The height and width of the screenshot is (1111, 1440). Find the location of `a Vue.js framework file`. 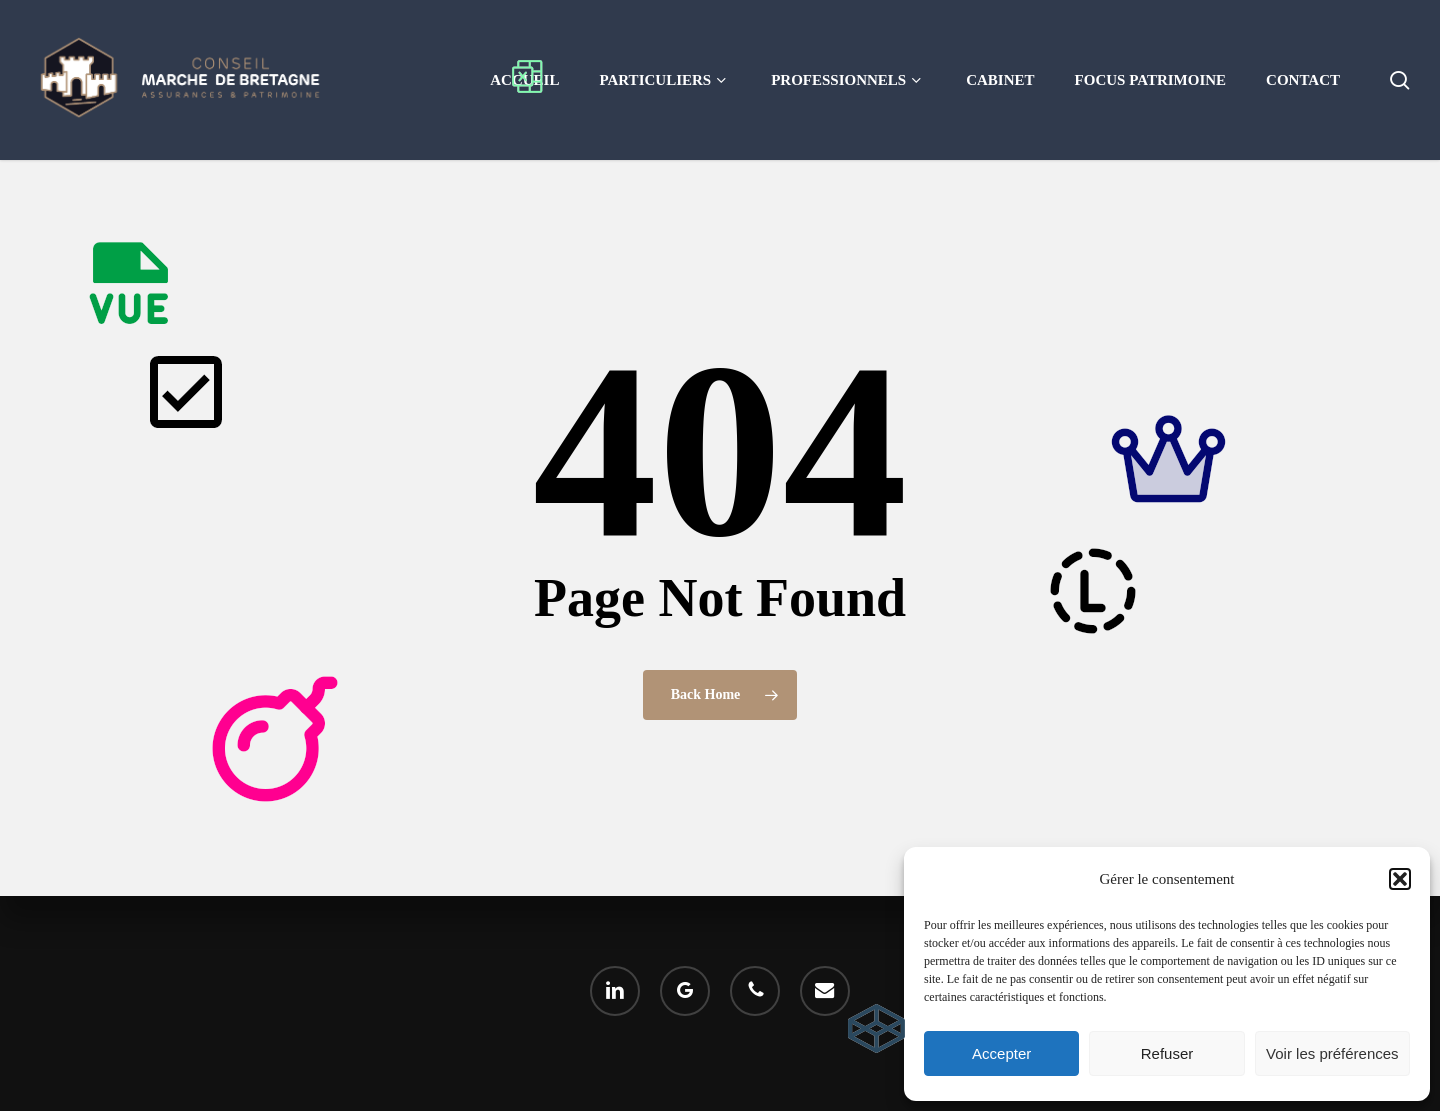

a Vue.js framework file is located at coordinates (130, 286).